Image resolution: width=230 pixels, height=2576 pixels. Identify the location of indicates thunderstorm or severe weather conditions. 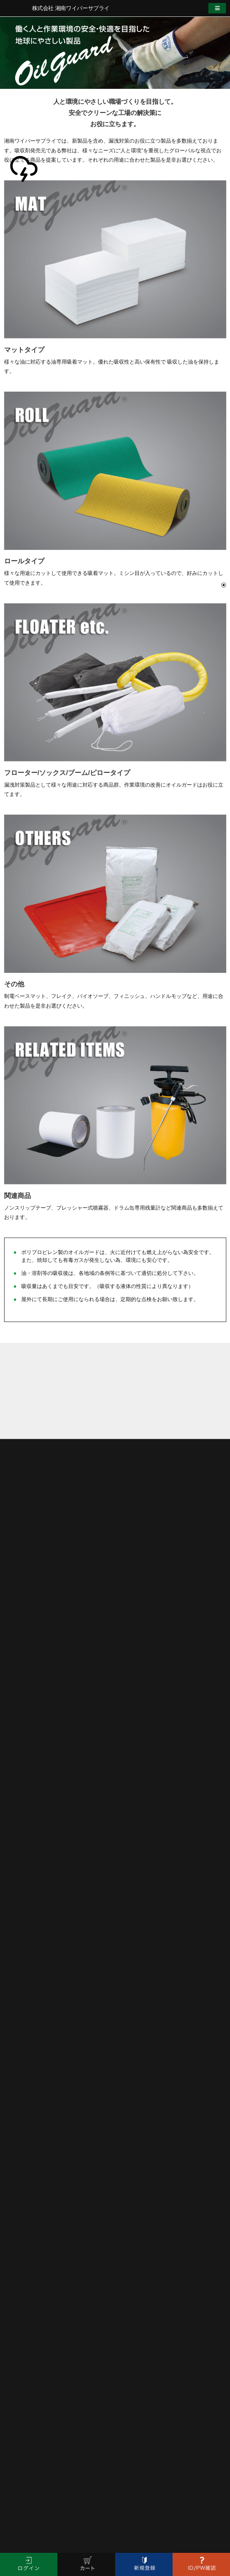
(24, 168).